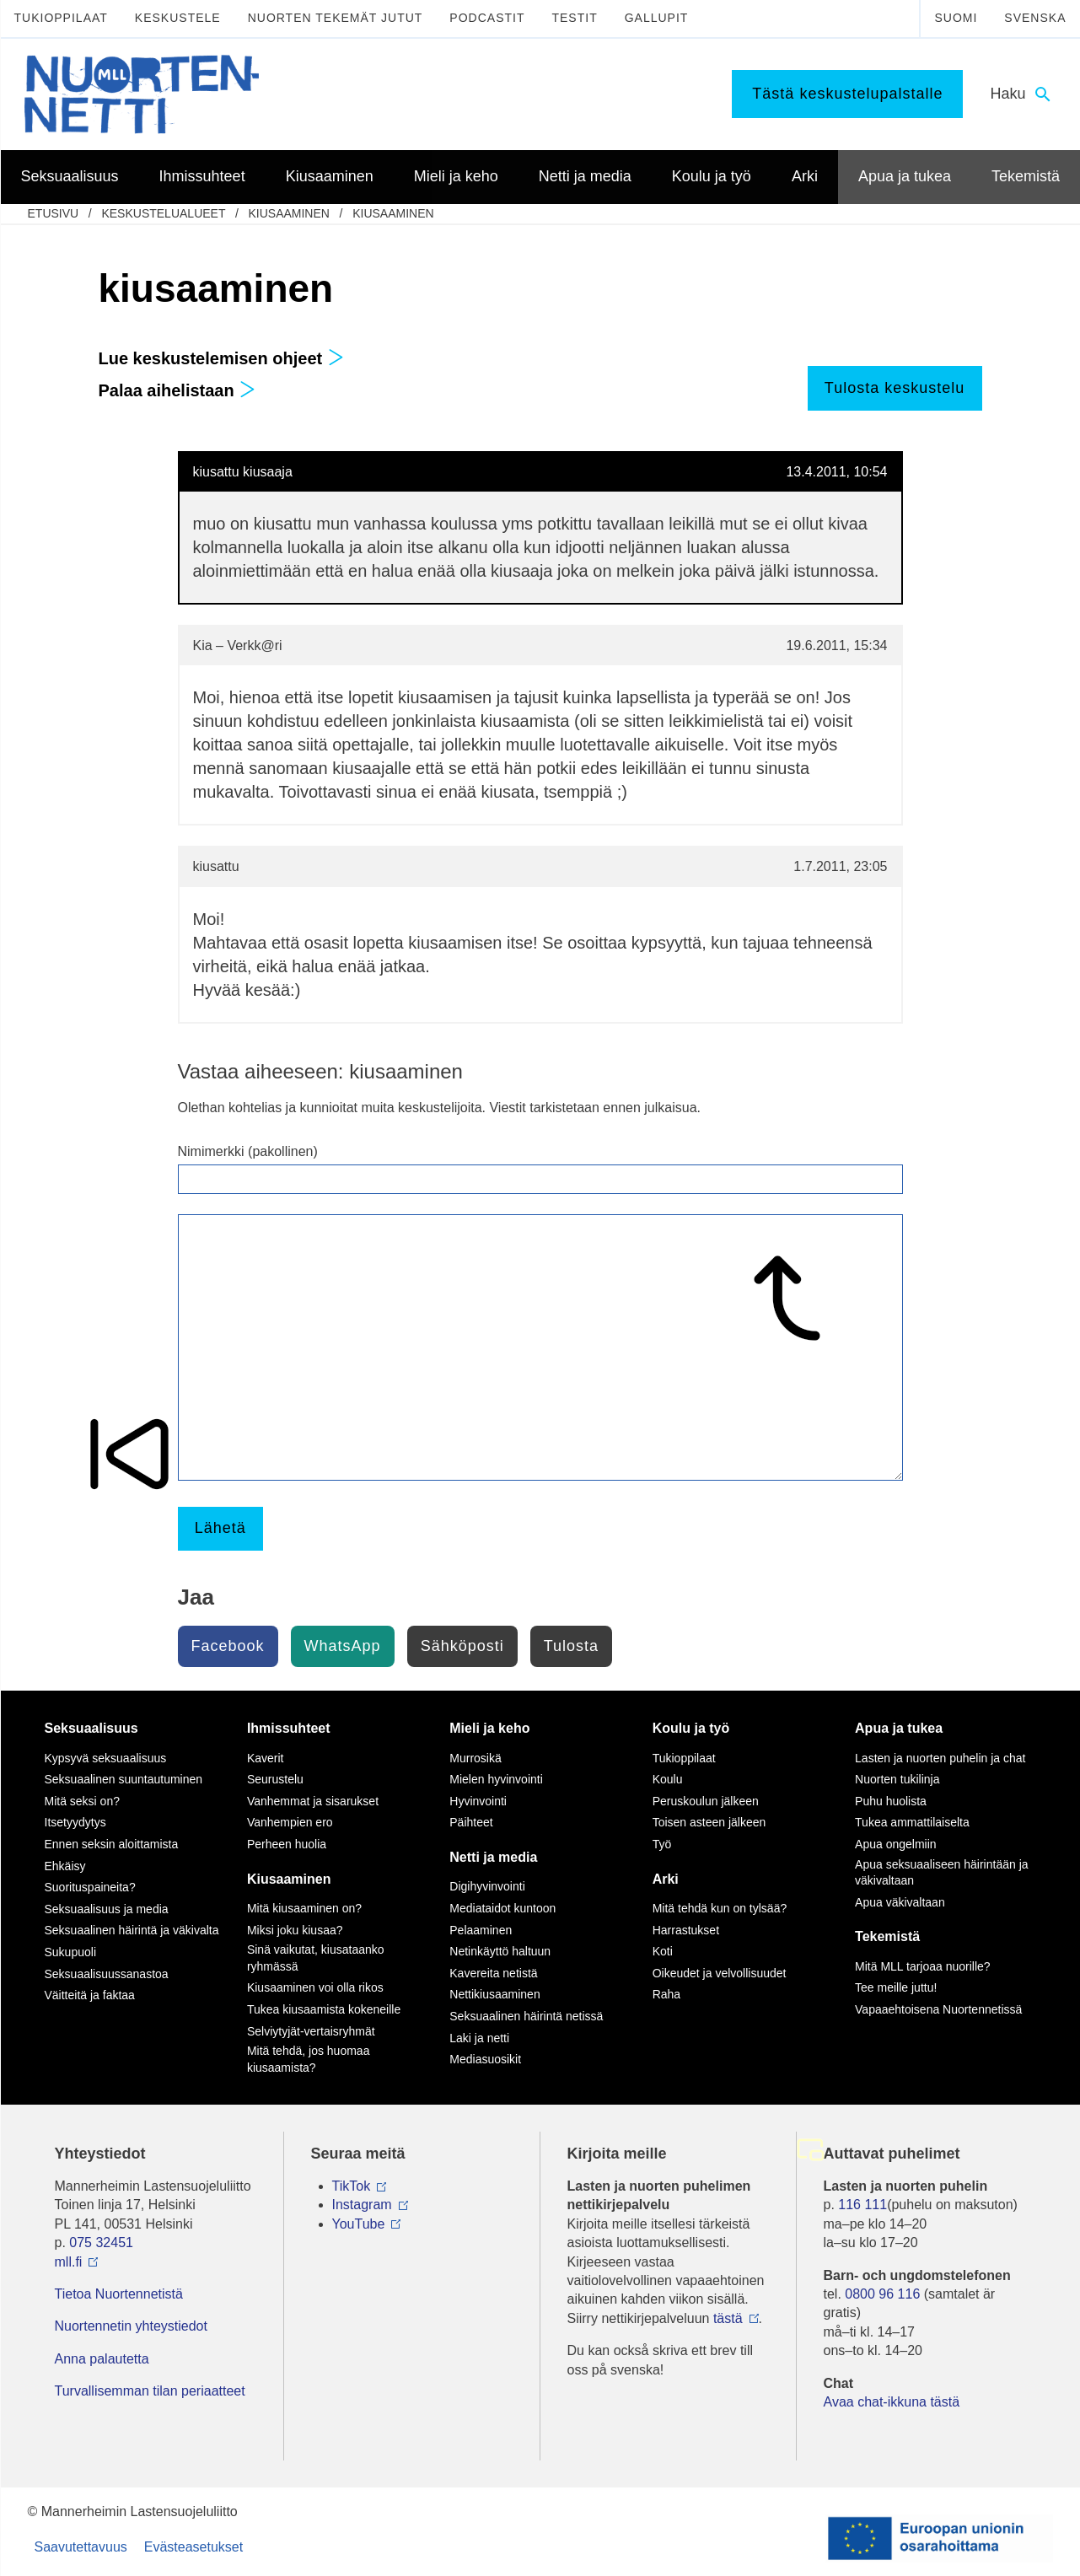 The width and height of the screenshot is (1080, 2576). Describe the element at coordinates (129, 1454) in the screenshot. I see `skip to previous track` at that location.